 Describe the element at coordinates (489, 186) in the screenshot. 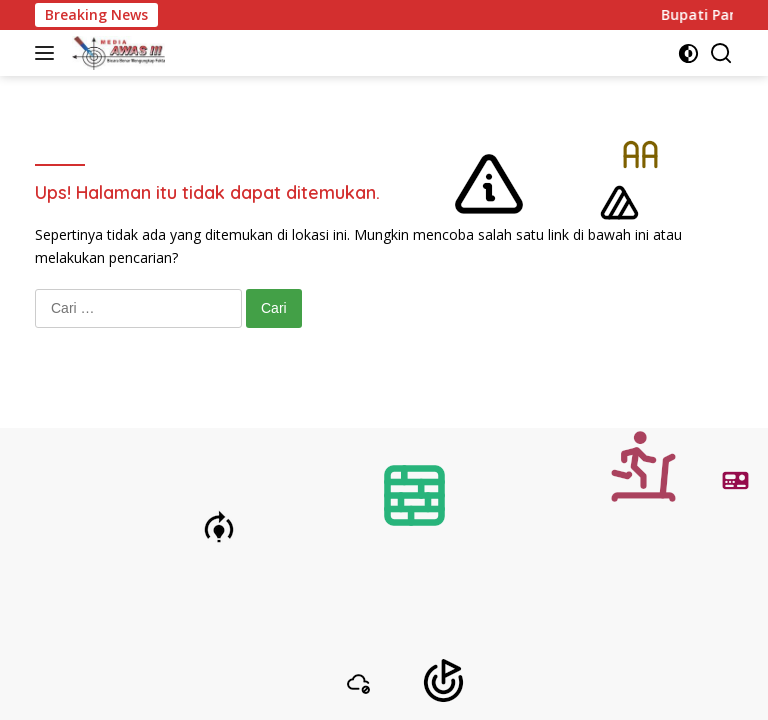

I see `view important information or notice` at that location.